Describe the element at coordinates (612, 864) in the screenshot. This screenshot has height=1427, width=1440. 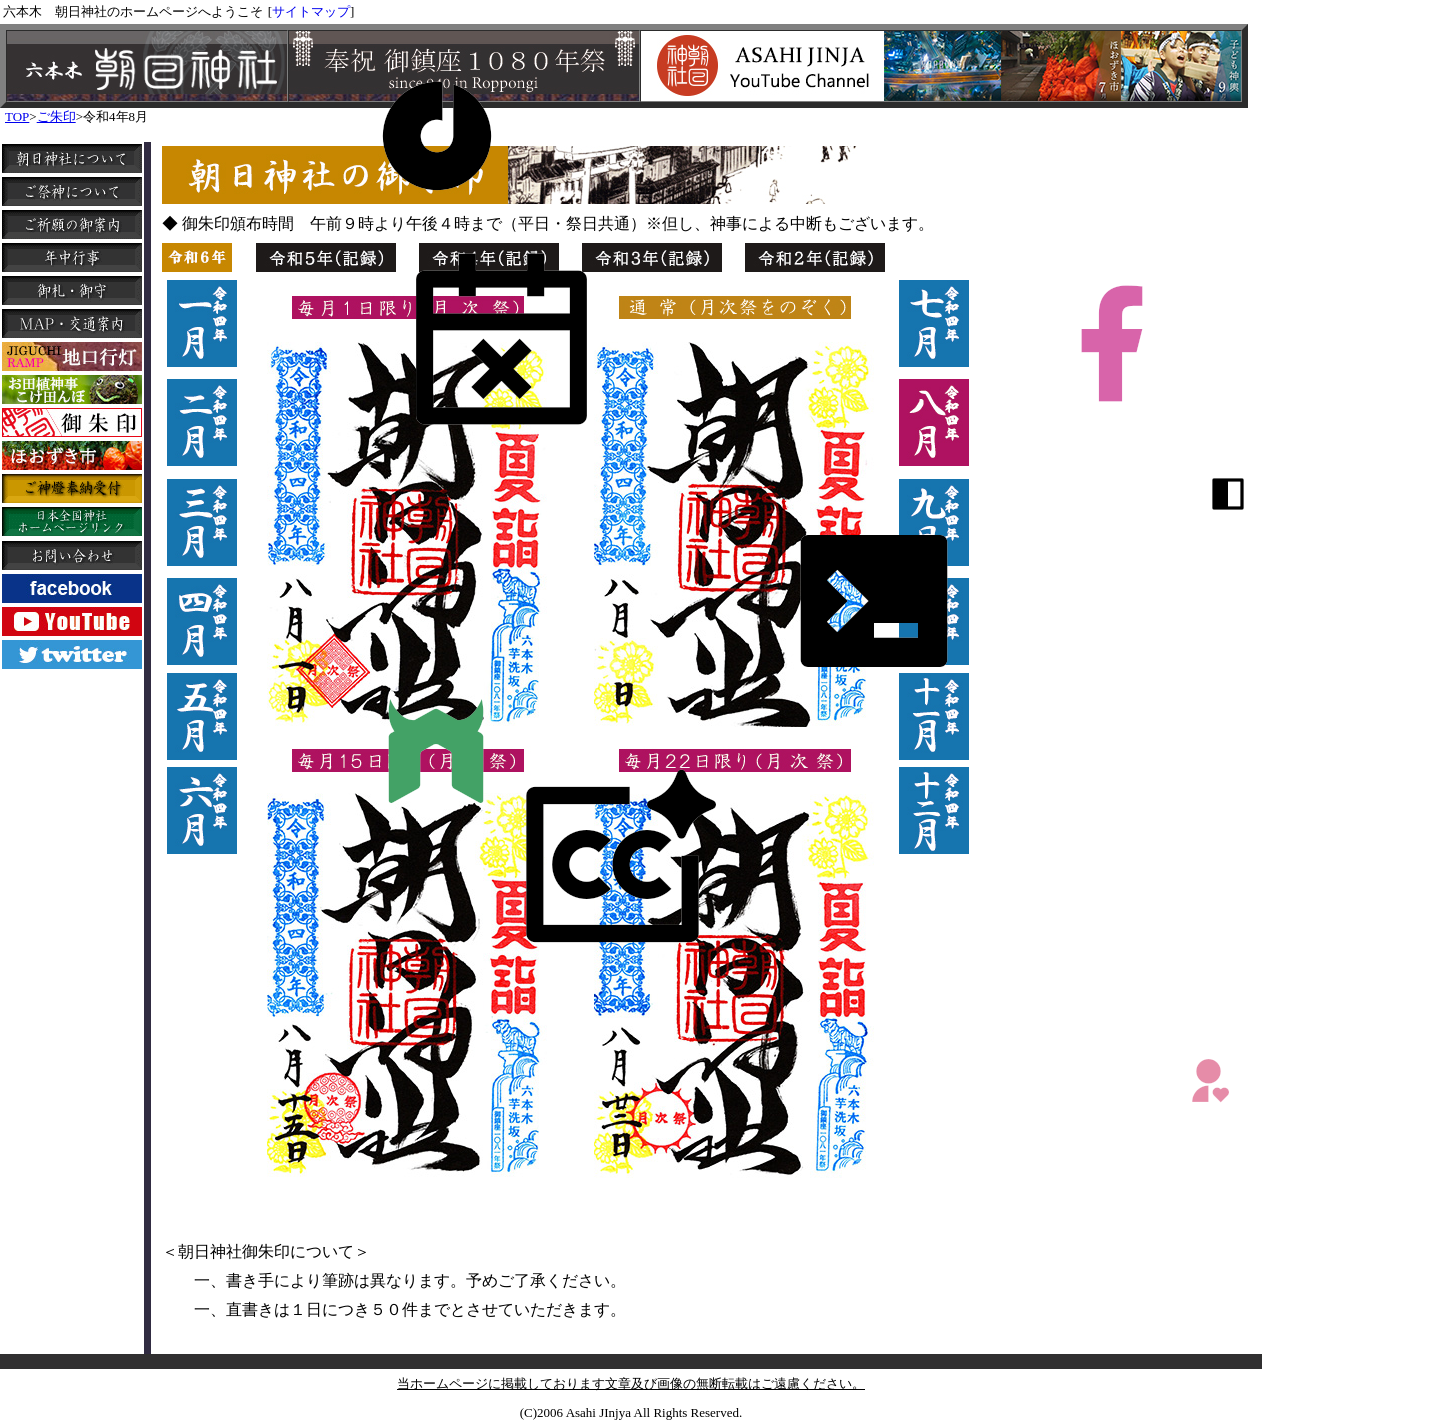
I see `enable AI-powered closed captions` at that location.